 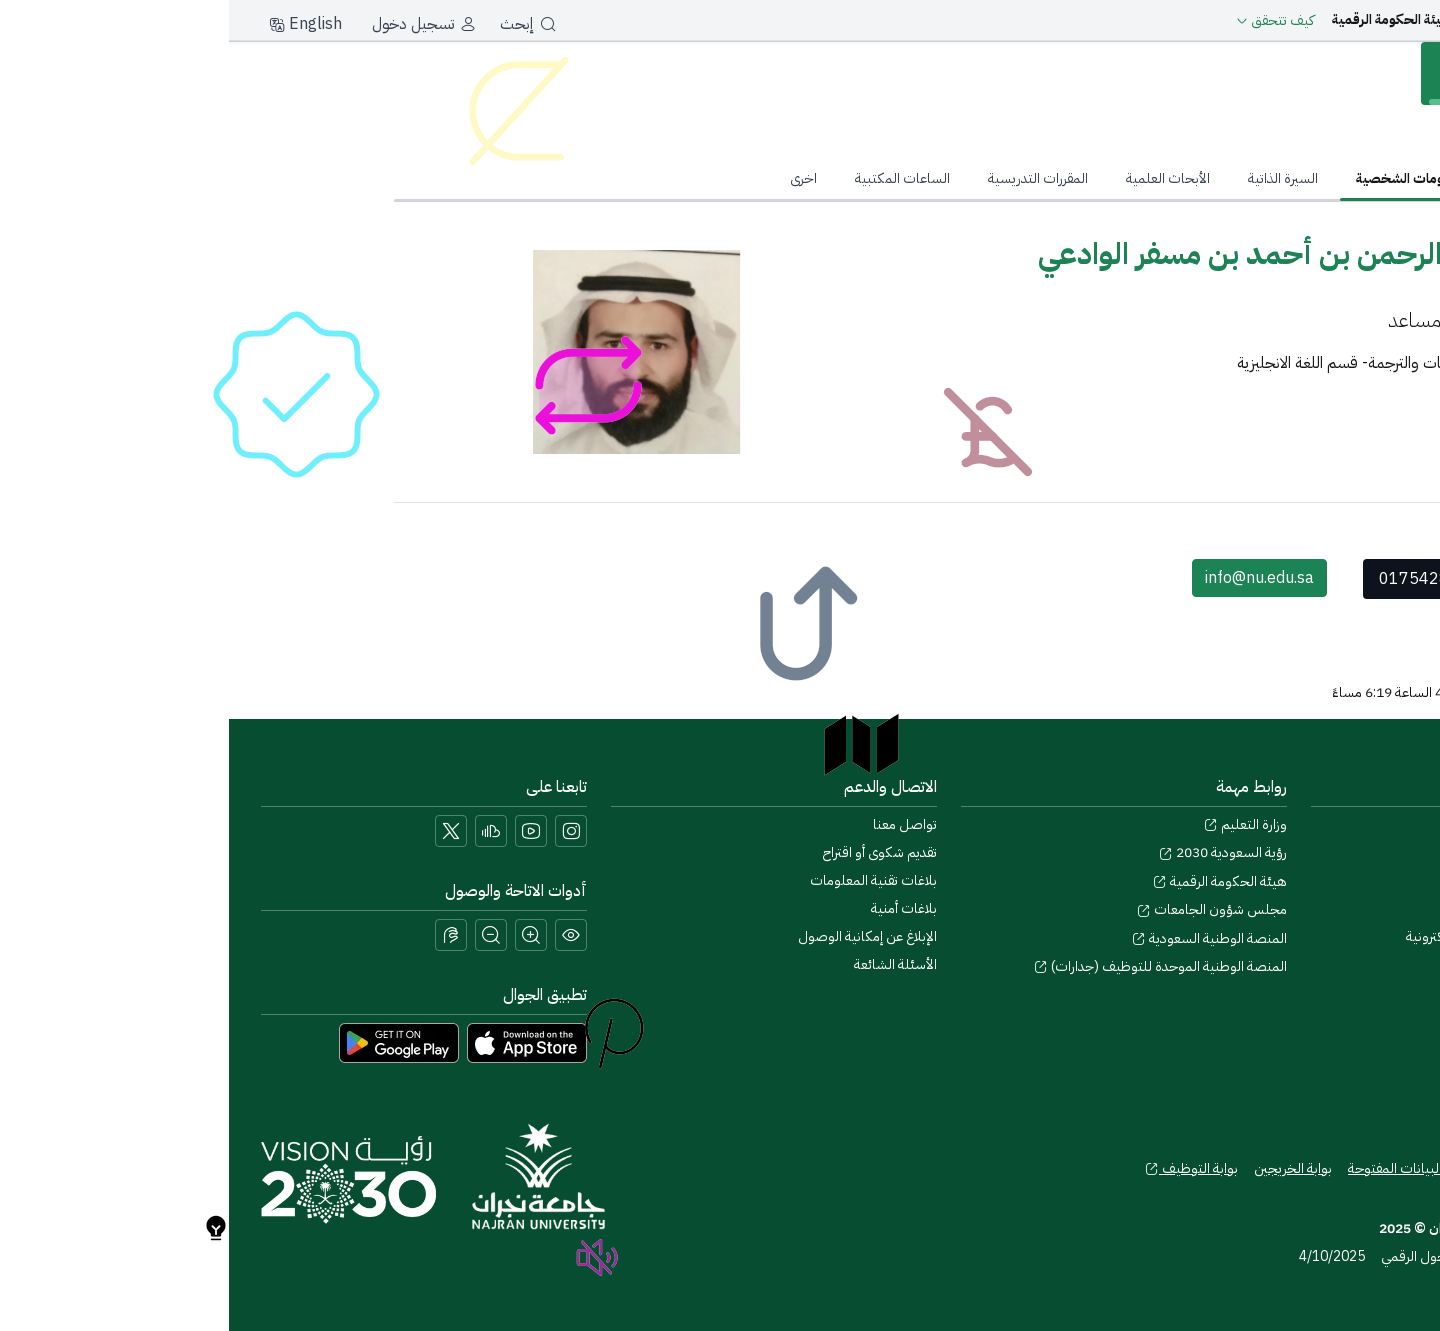 What do you see at coordinates (596, 1257) in the screenshot?
I see `mute audio or sound` at bounding box center [596, 1257].